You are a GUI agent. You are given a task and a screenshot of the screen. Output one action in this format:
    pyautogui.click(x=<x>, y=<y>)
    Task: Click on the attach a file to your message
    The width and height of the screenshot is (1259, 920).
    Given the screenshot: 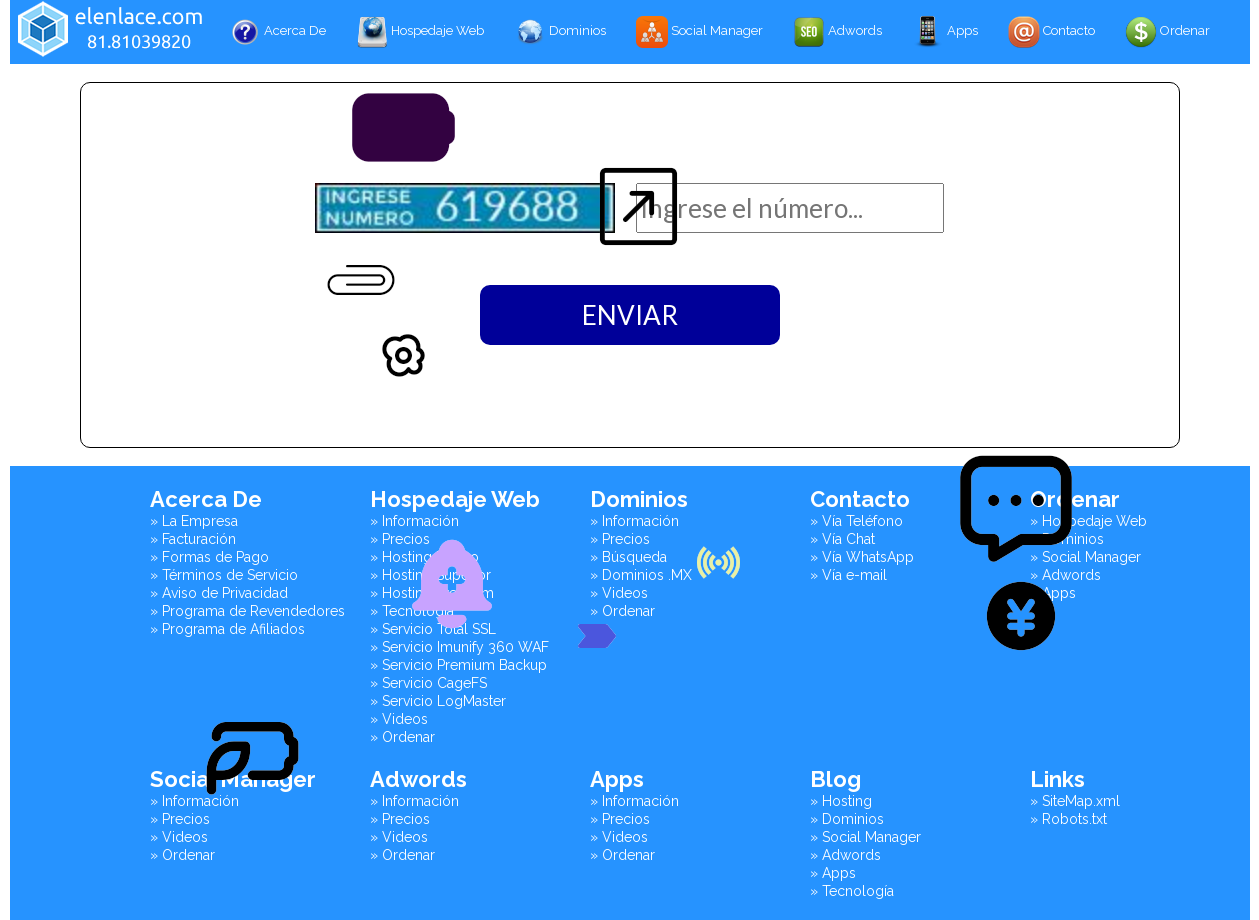 What is the action you would take?
    pyautogui.click(x=361, y=280)
    